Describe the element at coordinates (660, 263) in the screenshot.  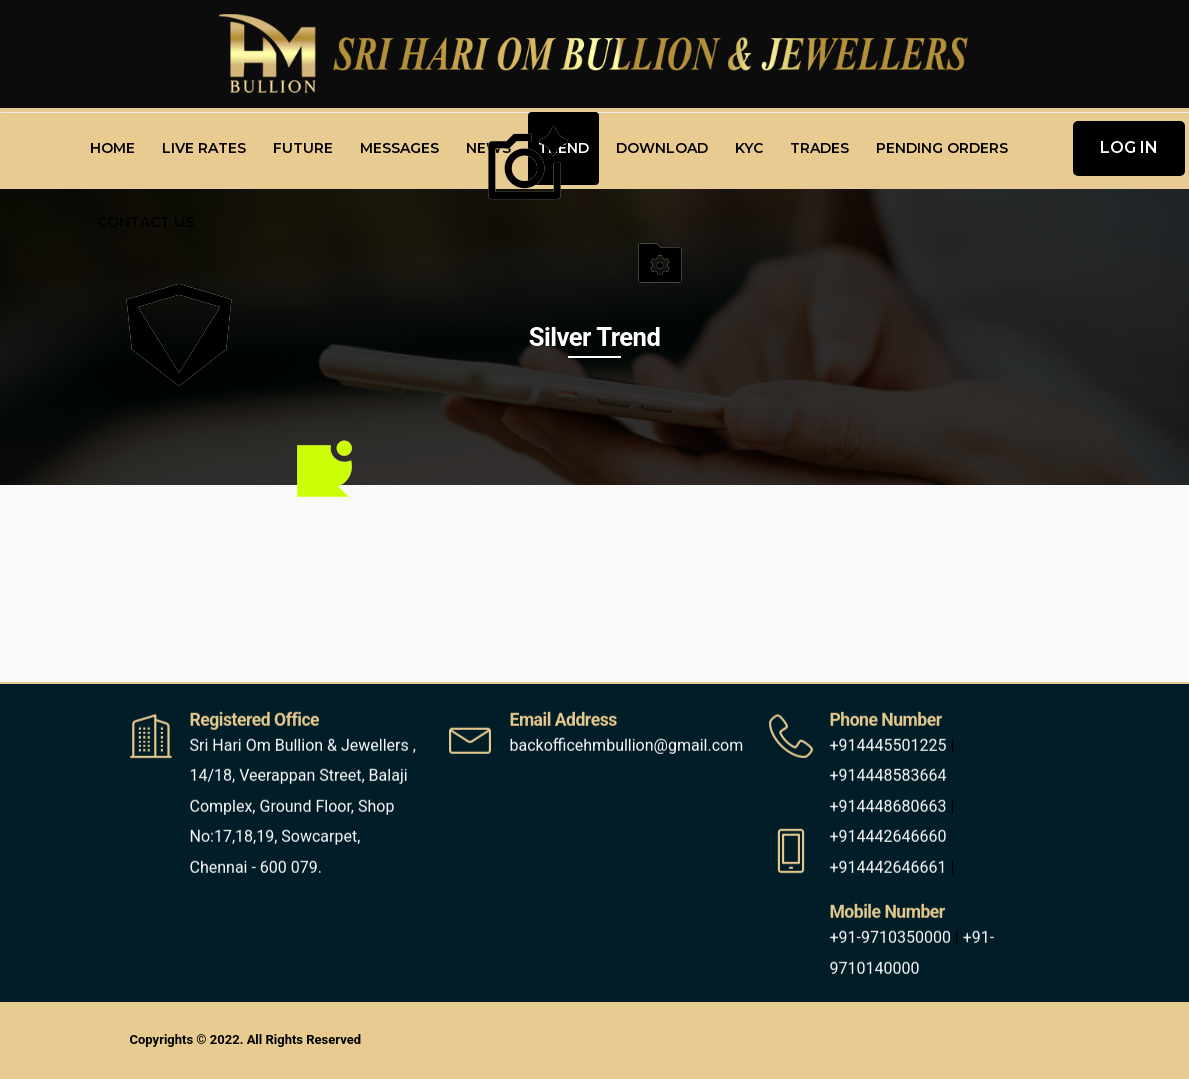
I see `access folder settings or preferences` at that location.